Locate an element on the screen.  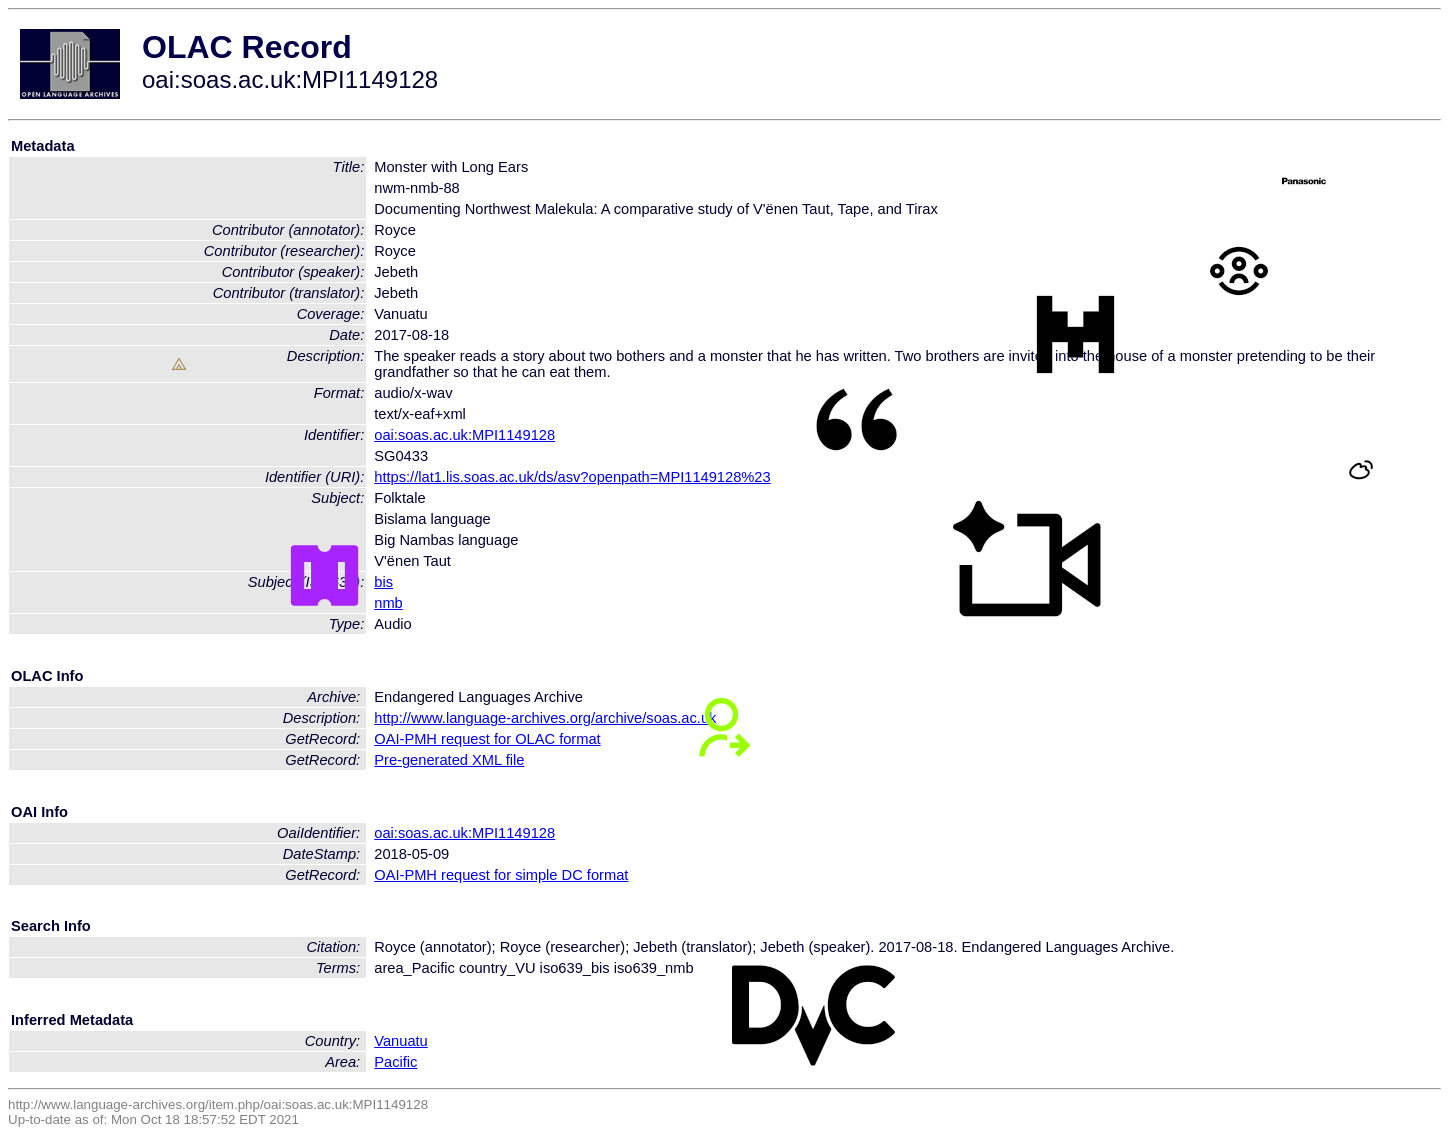
panasonic brand logo is located at coordinates (1304, 181).